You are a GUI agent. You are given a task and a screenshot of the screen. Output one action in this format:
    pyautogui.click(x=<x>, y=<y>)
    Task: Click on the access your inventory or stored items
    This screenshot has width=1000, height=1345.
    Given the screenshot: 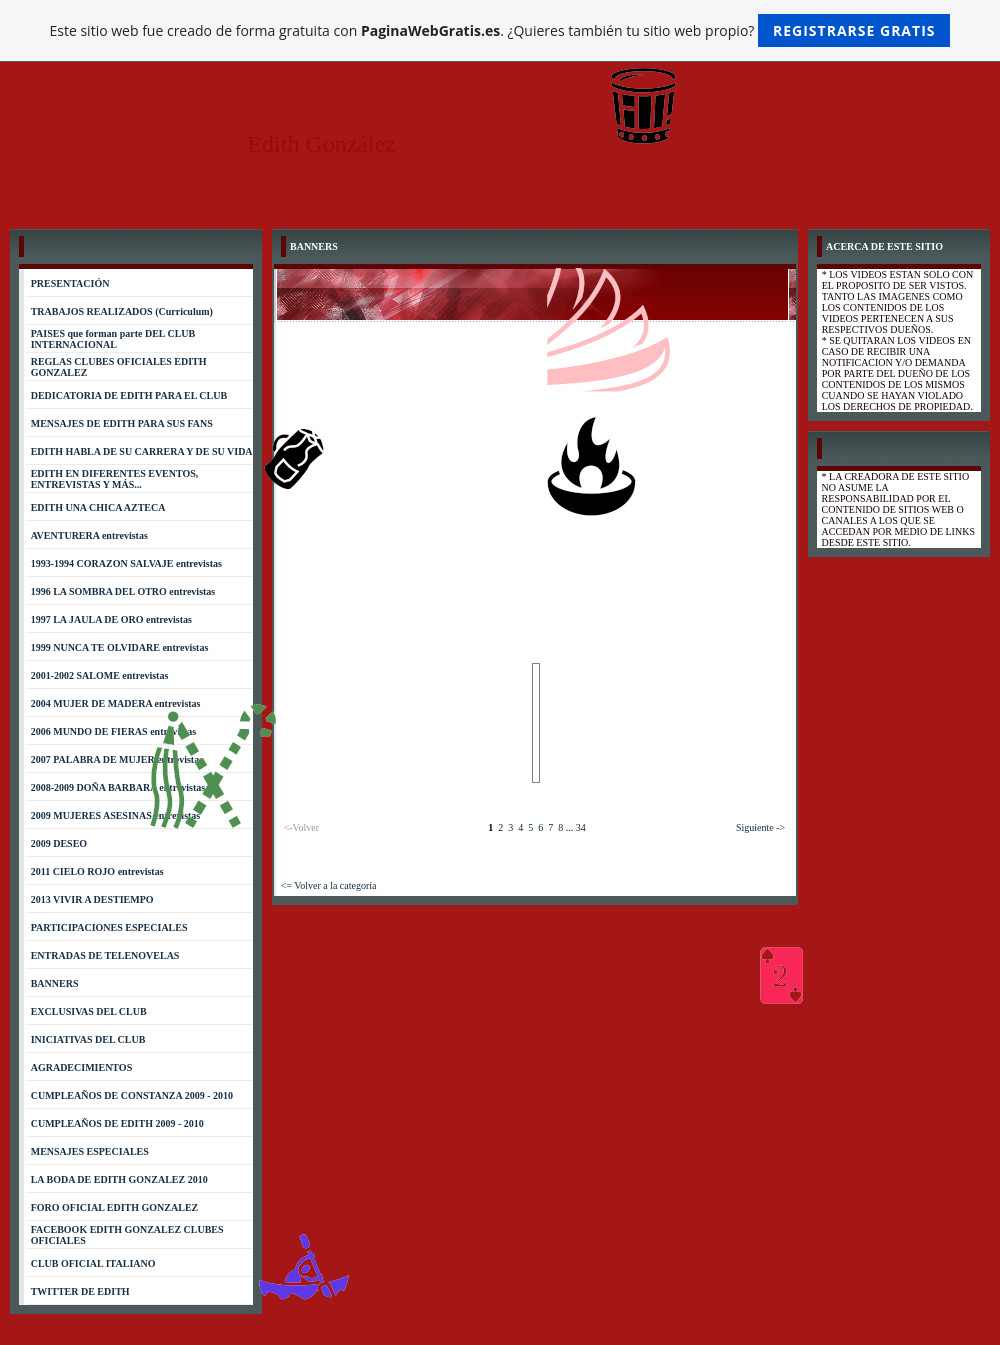 What is the action you would take?
    pyautogui.click(x=294, y=459)
    